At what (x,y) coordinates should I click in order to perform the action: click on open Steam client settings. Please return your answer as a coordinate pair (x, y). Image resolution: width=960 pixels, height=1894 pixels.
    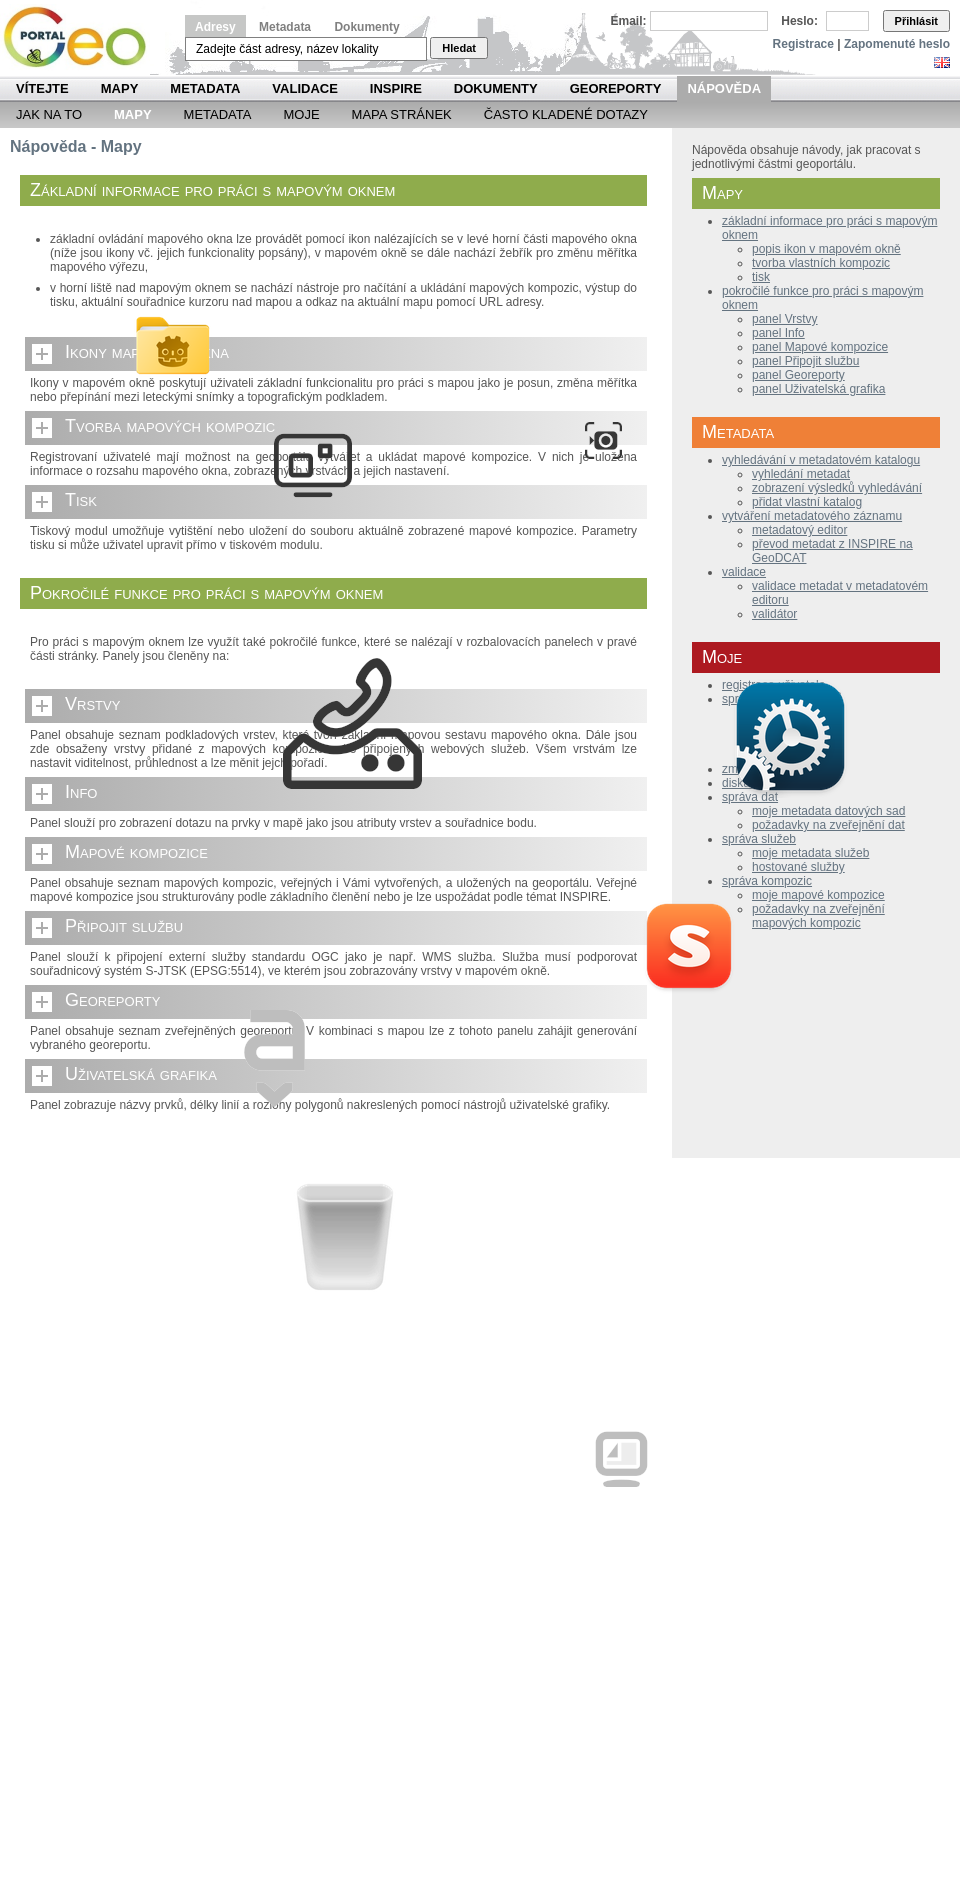
    Looking at the image, I should click on (790, 736).